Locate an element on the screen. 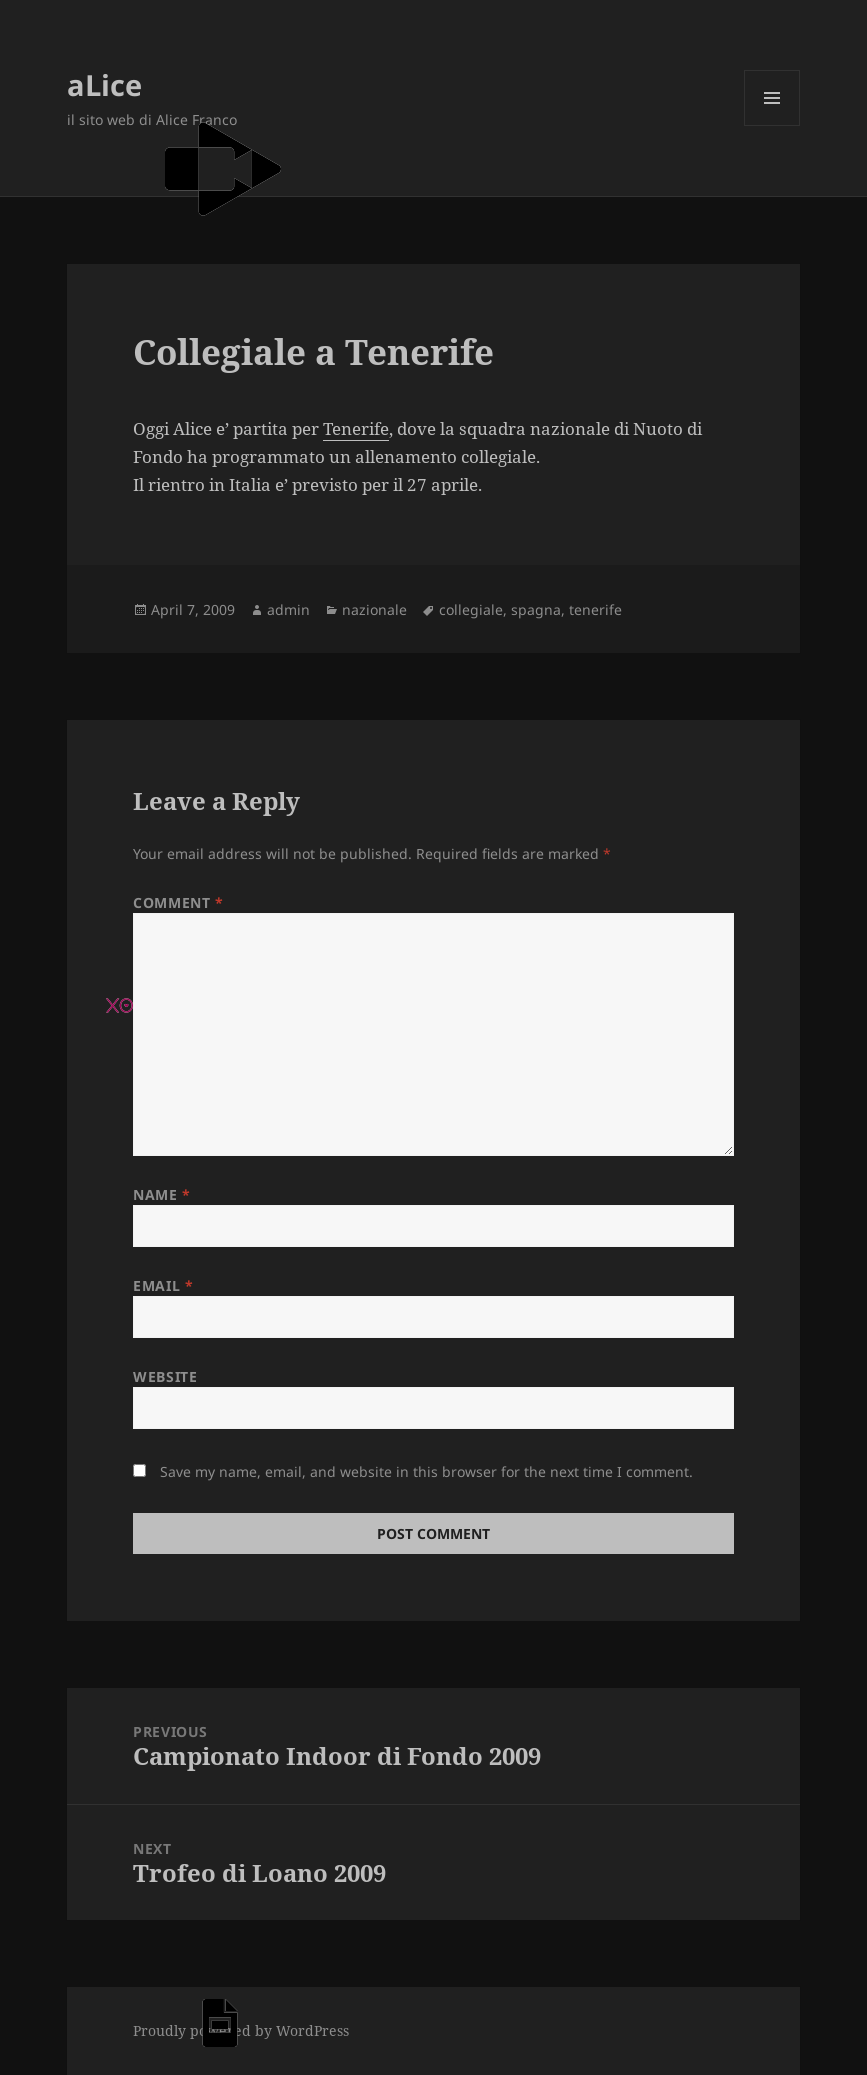 The width and height of the screenshot is (867, 2075). open Google Slides is located at coordinates (220, 2023).